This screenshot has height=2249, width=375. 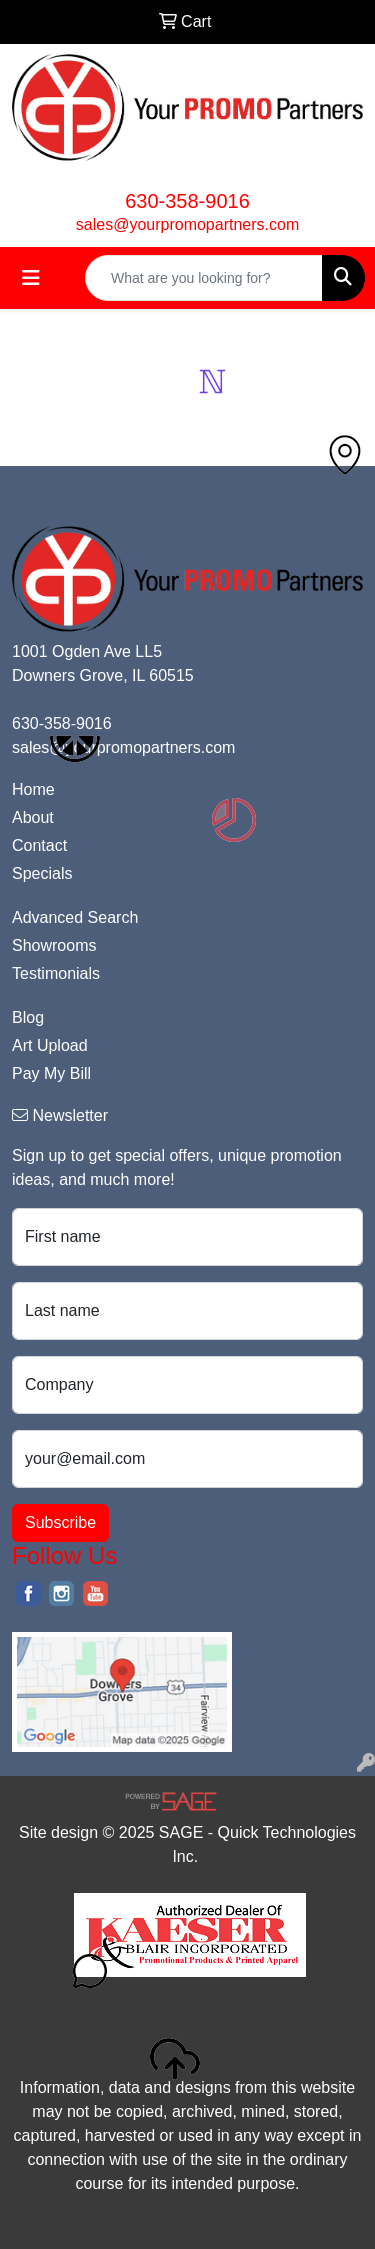 What do you see at coordinates (175, 2059) in the screenshot?
I see `upload file to cloud storage` at bounding box center [175, 2059].